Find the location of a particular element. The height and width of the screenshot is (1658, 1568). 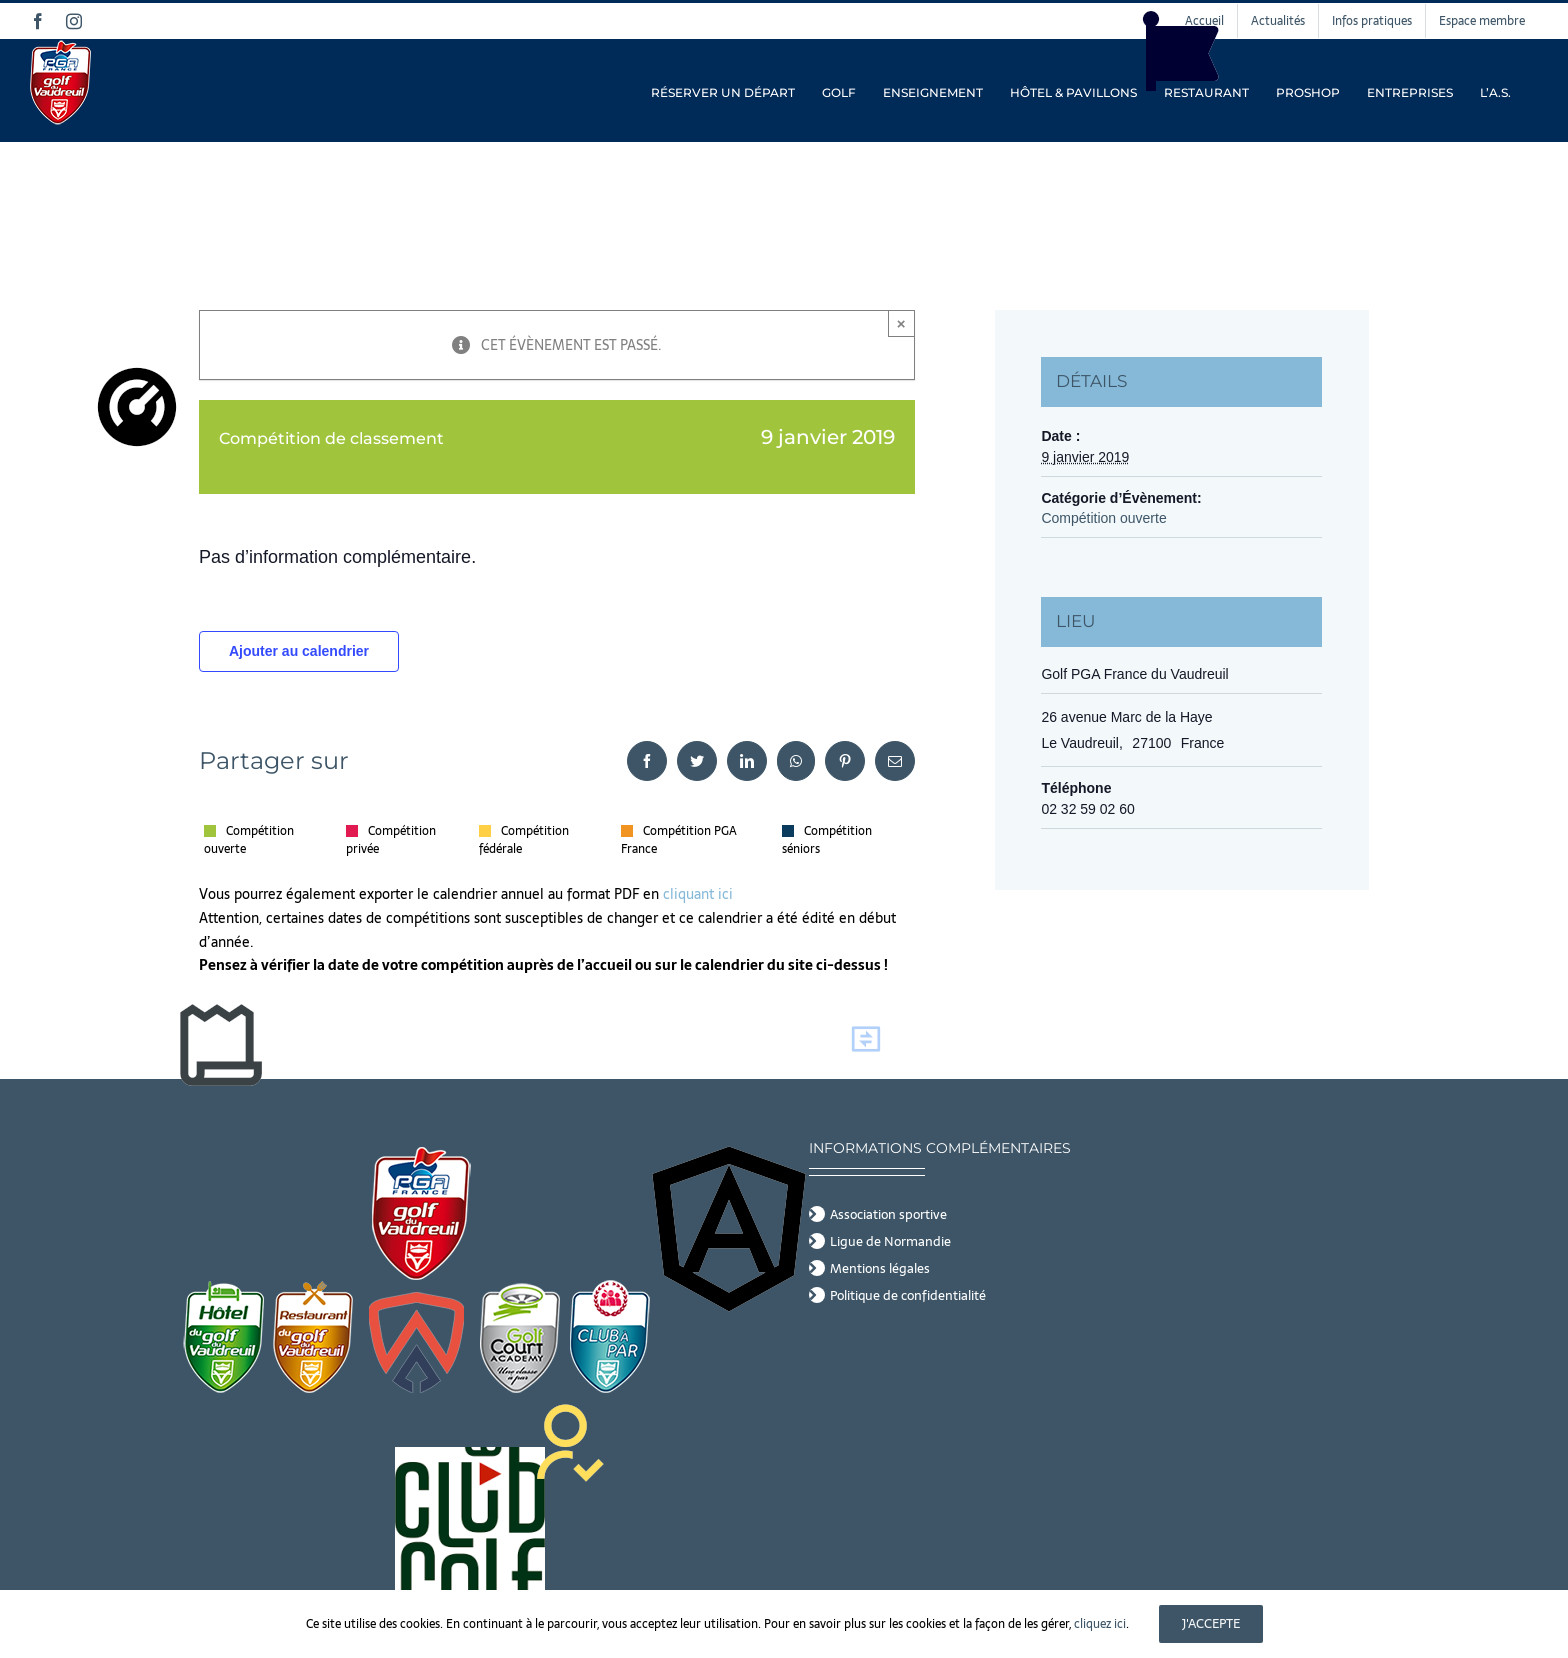

open the dashboard is located at coordinates (137, 407).